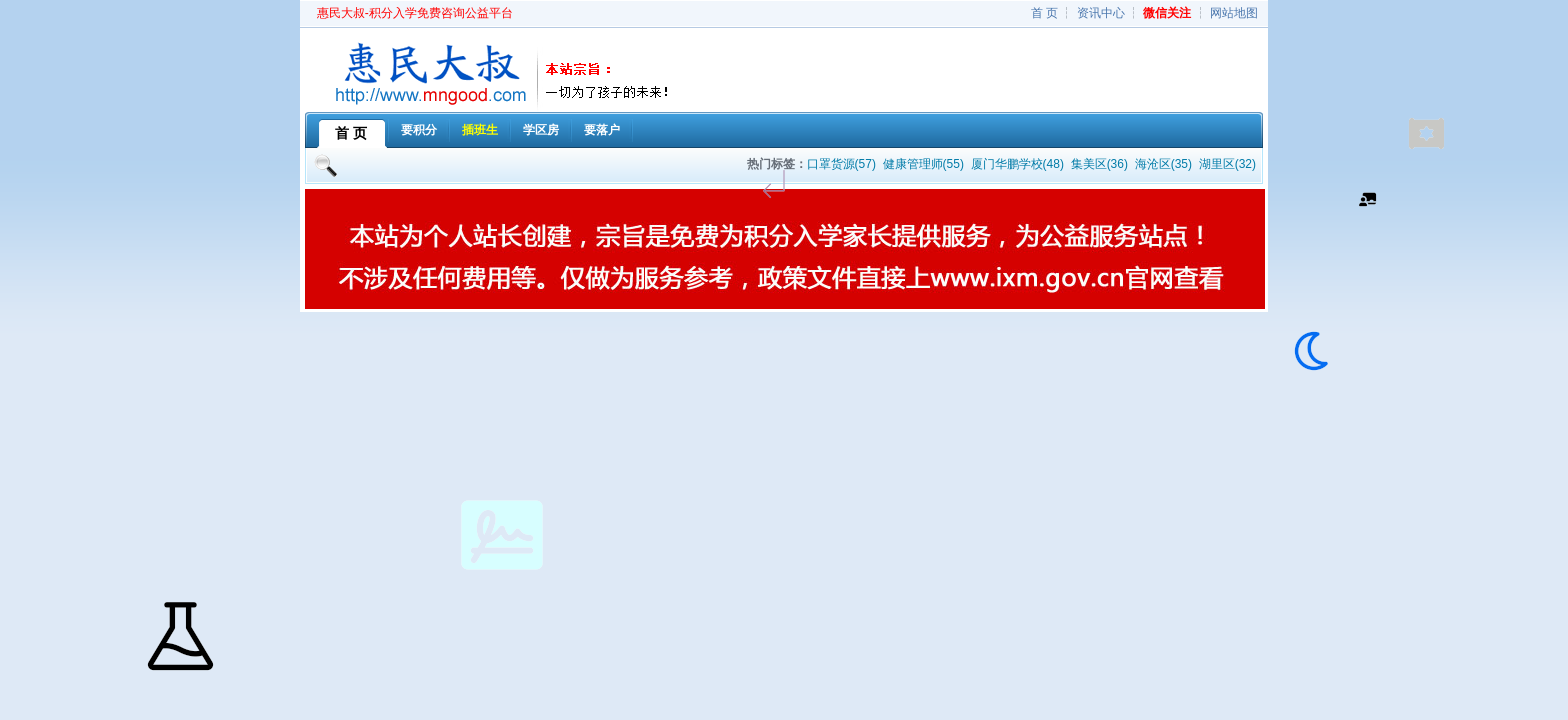 This screenshot has width=1568, height=720. I want to click on access teaching or presentation tools, so click(1368, 199).